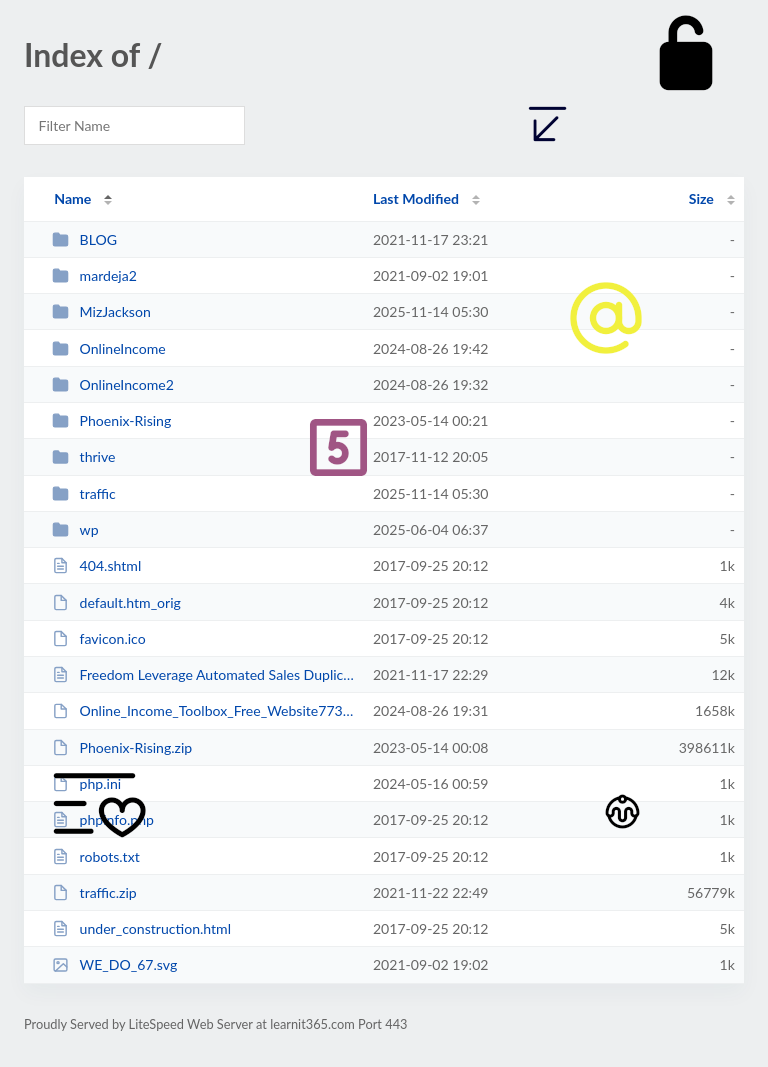  Describe the element at coordinates (622, 811) in the screenshot. I see `view dessert menu options` at that location.